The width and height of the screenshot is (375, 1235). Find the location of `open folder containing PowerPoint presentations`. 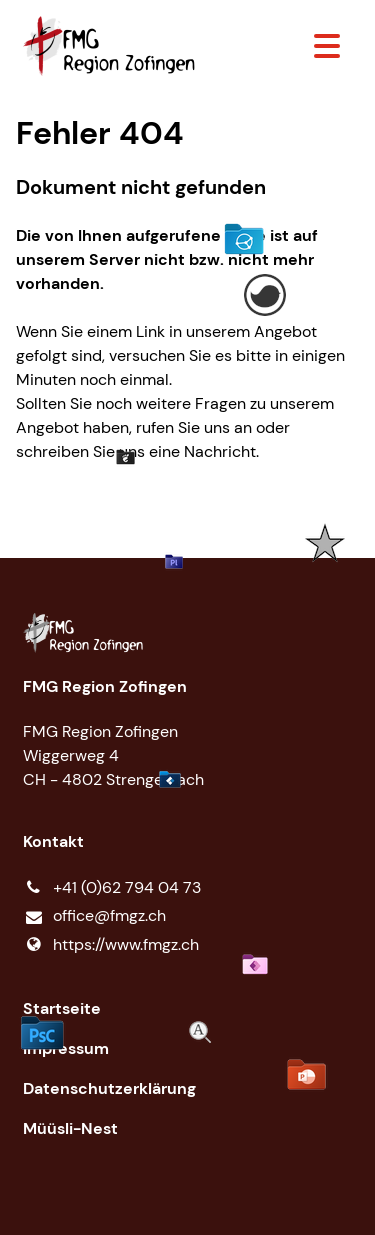

open folder containing PowerPoint presentations is located at coordinates (306, 1075).